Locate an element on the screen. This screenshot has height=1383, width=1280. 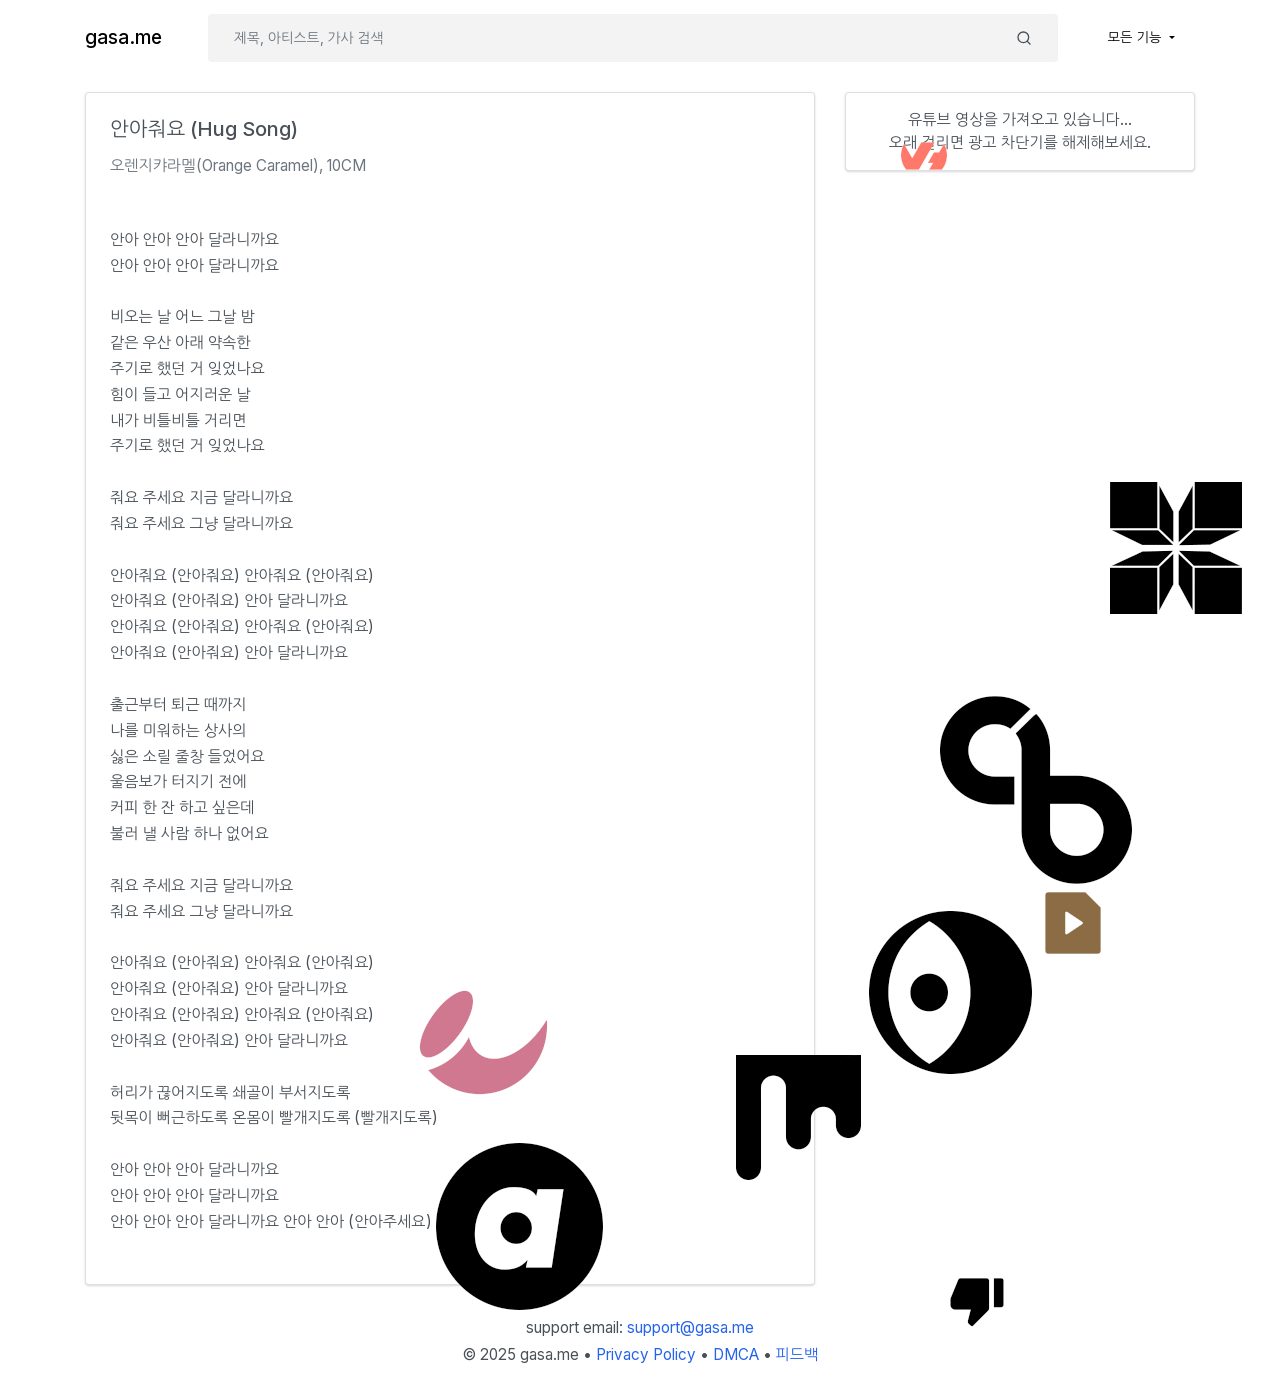
cloudbees company logo is located at coordinates (1036, 790).